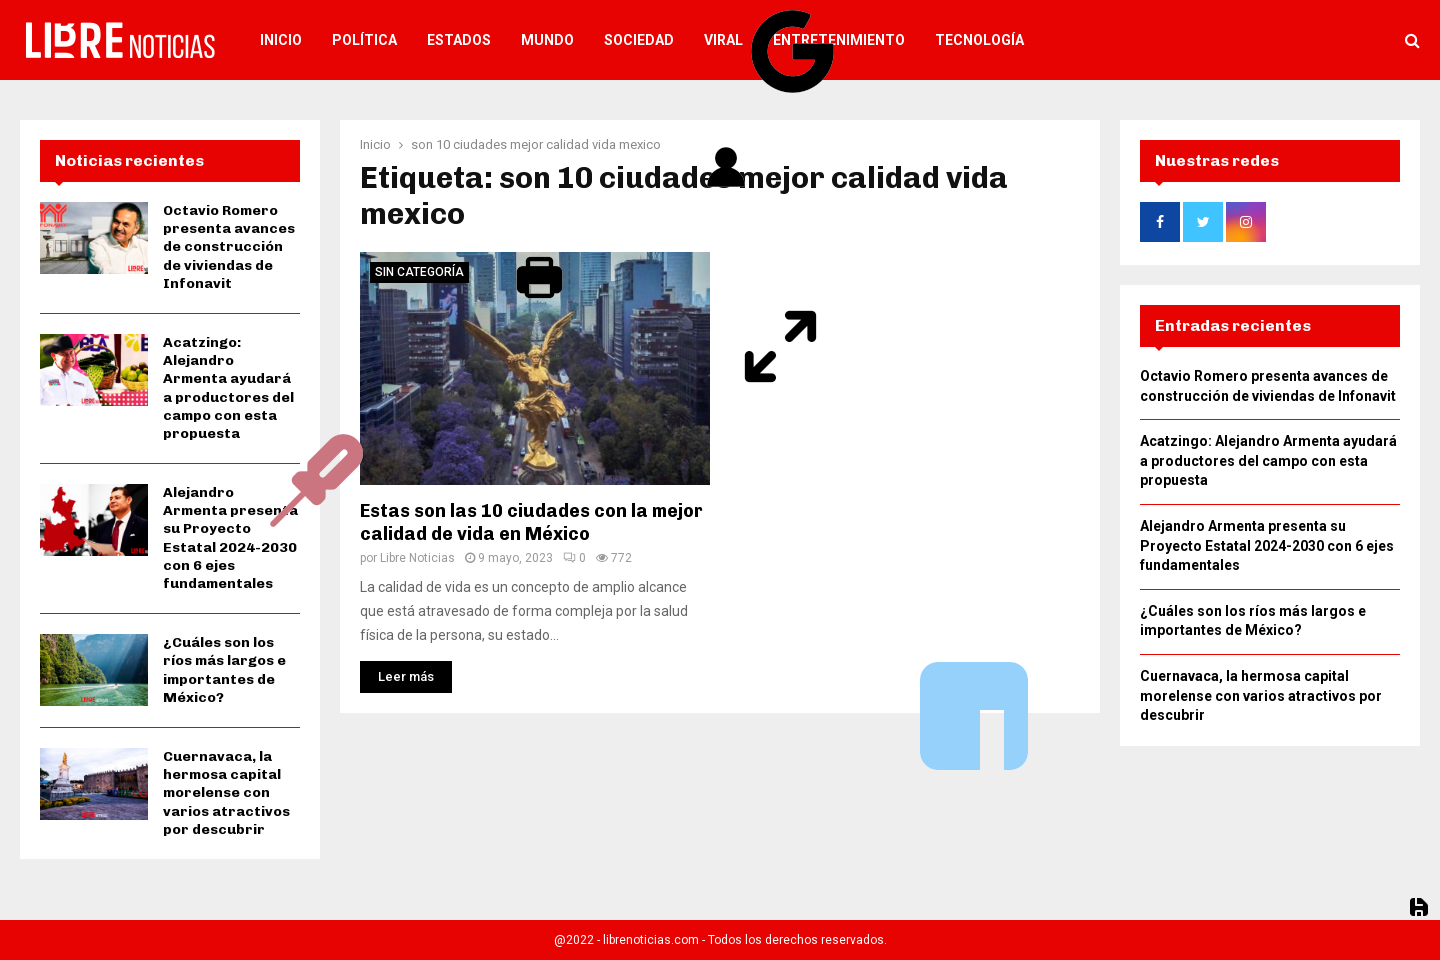 Image resolution: width=1440 pixels, height=960 pixels. What do you see at coordinates (792, 51) in the screenshot?
I see `sign in with Google` at bounding box center [792, 51].